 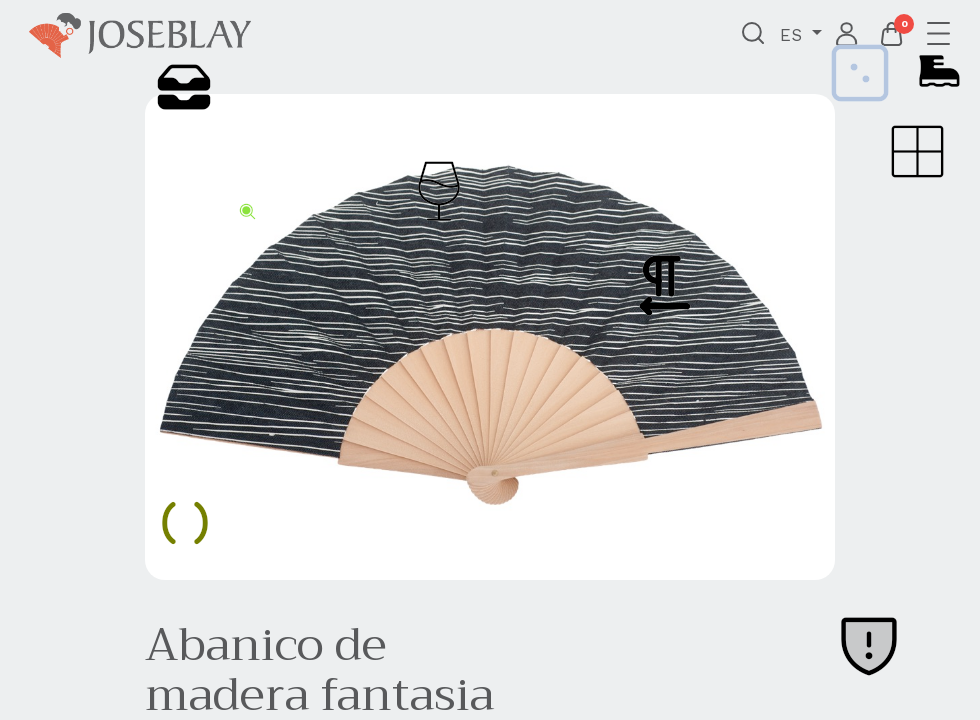 What do you see at coordinates (185, 523) in the screenshot?
I see `insert parentheses in text or code` at bounding box center [185, 523].